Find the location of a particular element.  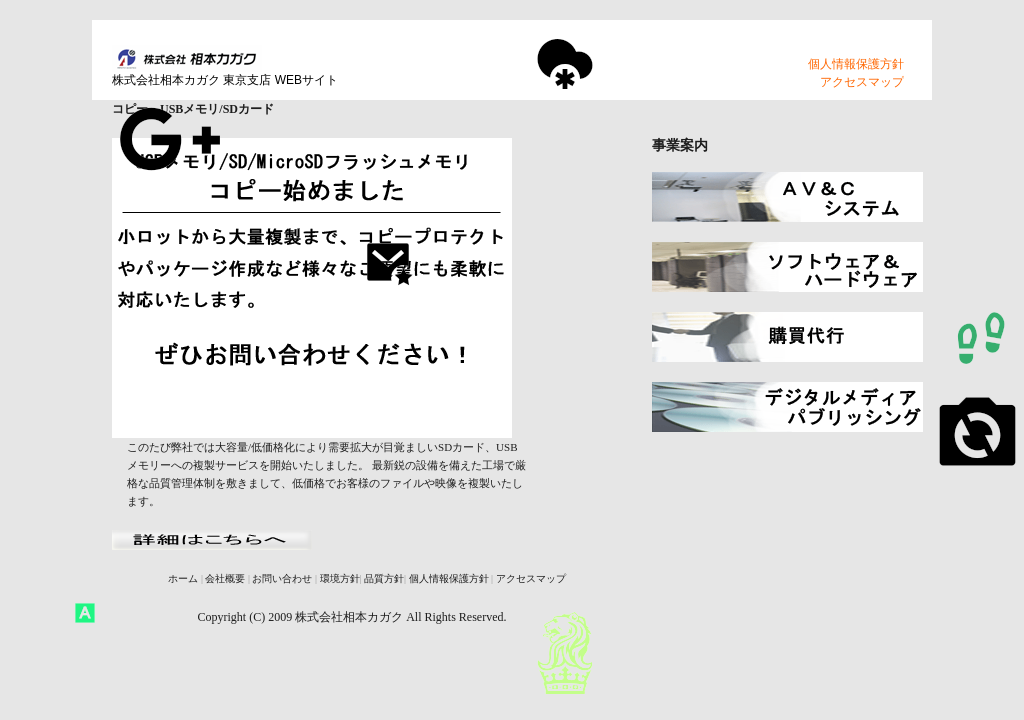

view starred or important emails is located at coordinates (388, 262).